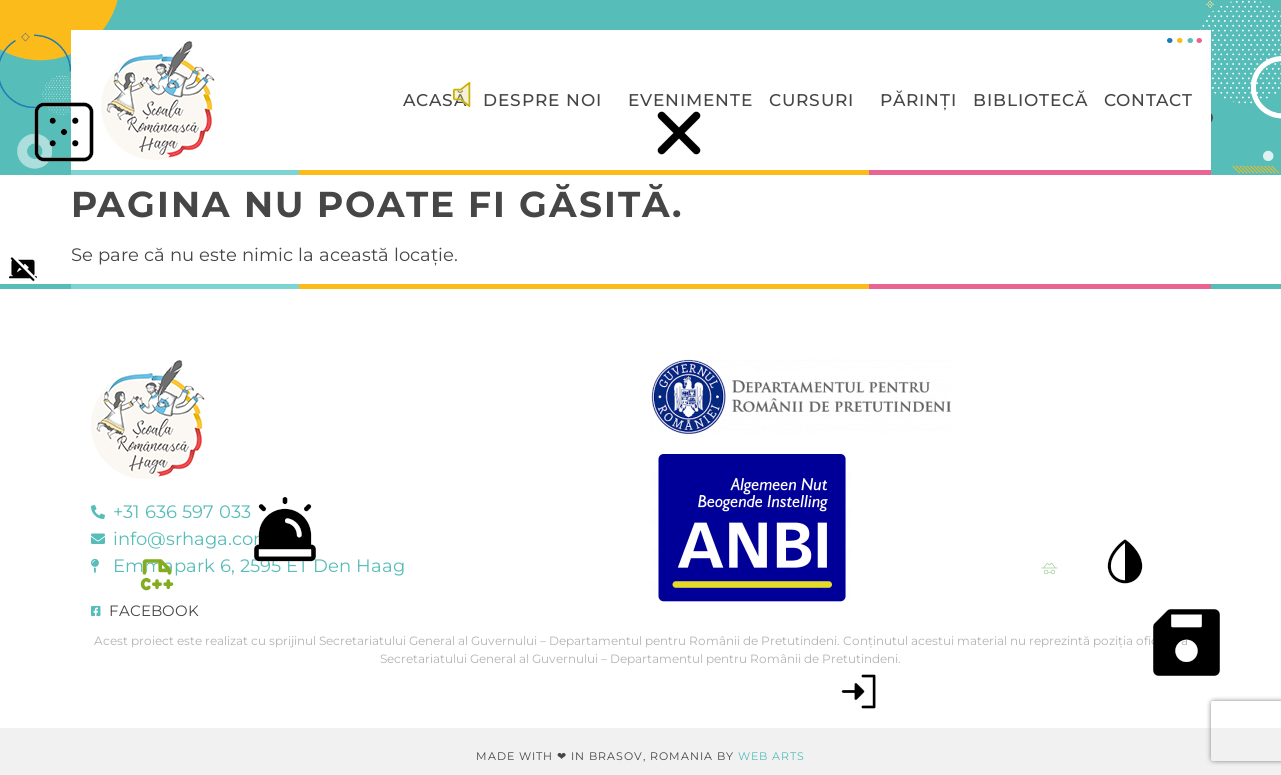  Describe the element at coordinates (861, 691) in the screenshot. I see `sign in to your account` at that location.